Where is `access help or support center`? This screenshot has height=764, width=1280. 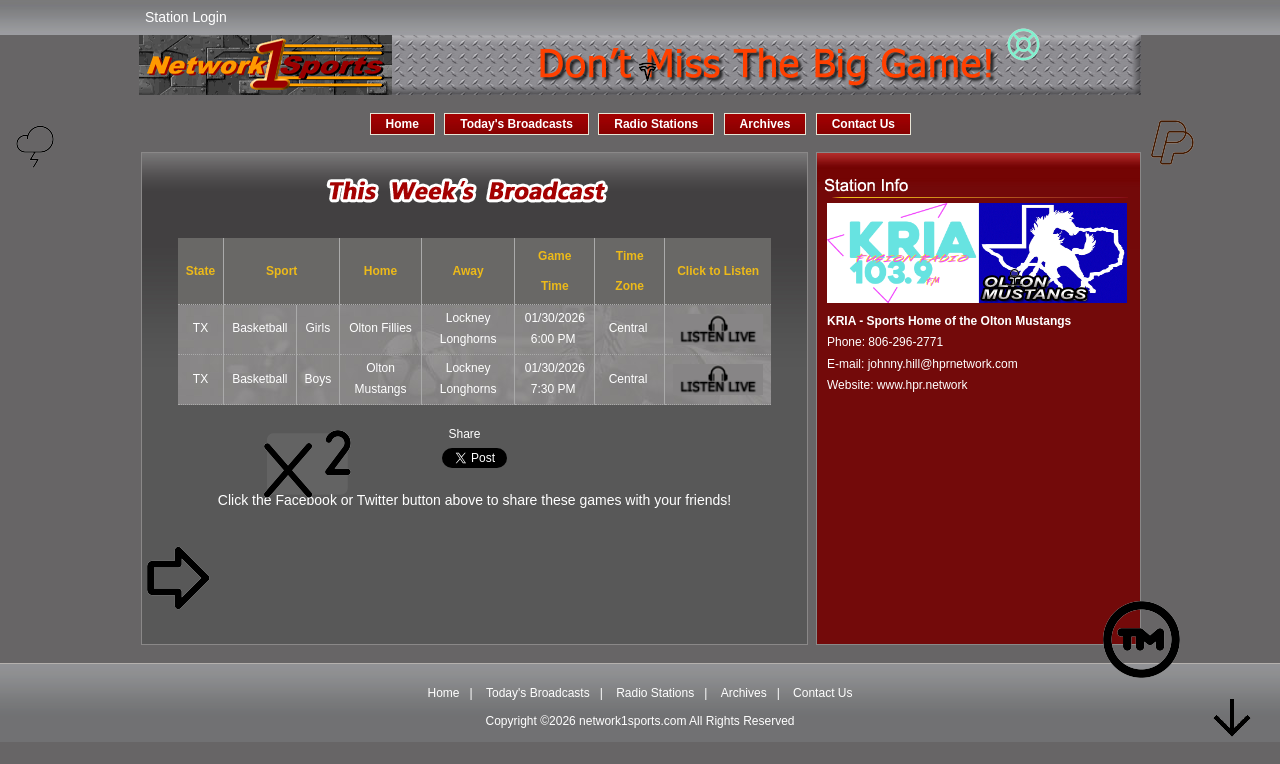
access help or support center is located at coordinates (1023, 44).